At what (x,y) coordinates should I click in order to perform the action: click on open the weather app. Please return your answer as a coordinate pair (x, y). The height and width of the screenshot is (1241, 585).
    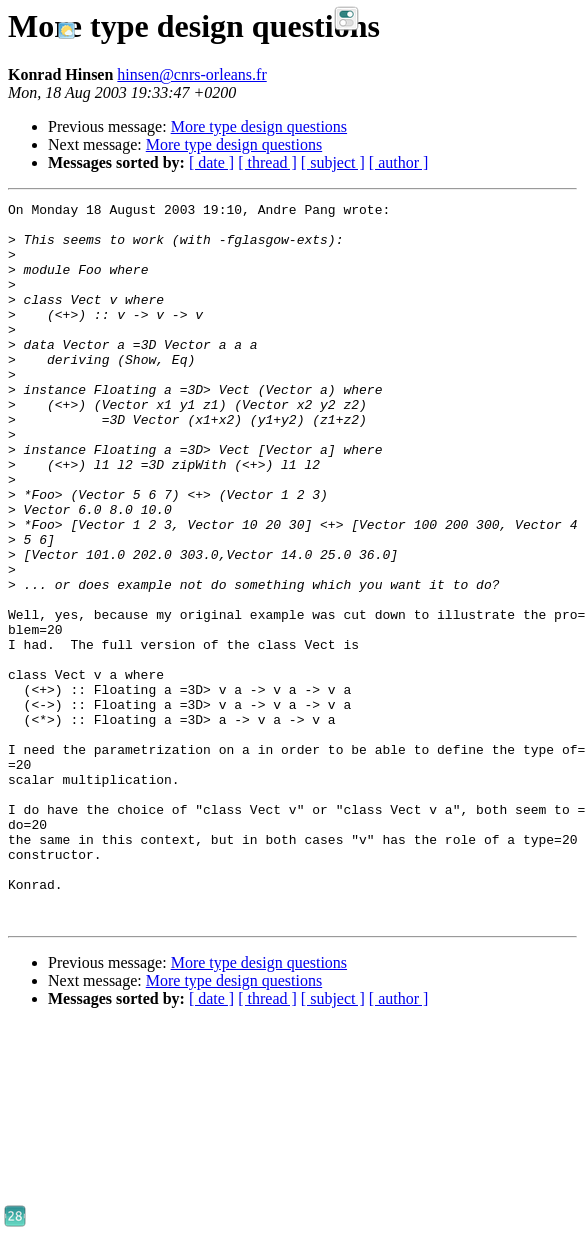
    Looking at the image, I should click on (66, 30).